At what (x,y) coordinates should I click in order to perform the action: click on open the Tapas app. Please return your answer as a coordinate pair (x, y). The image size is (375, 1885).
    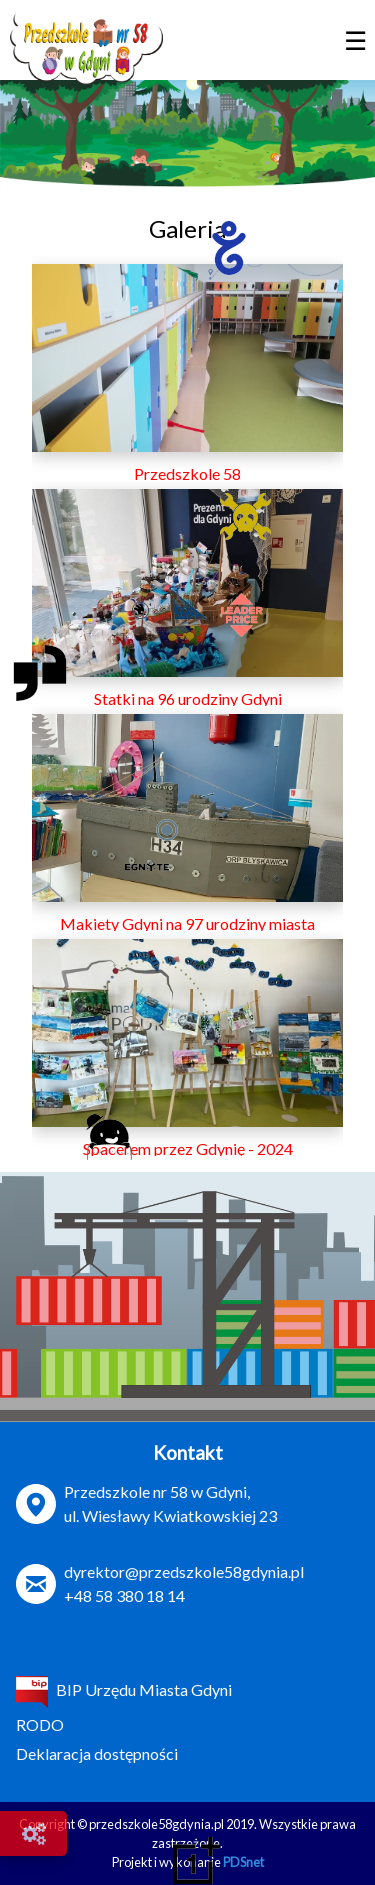
    Looking at the image, I should click on (109, 1137).